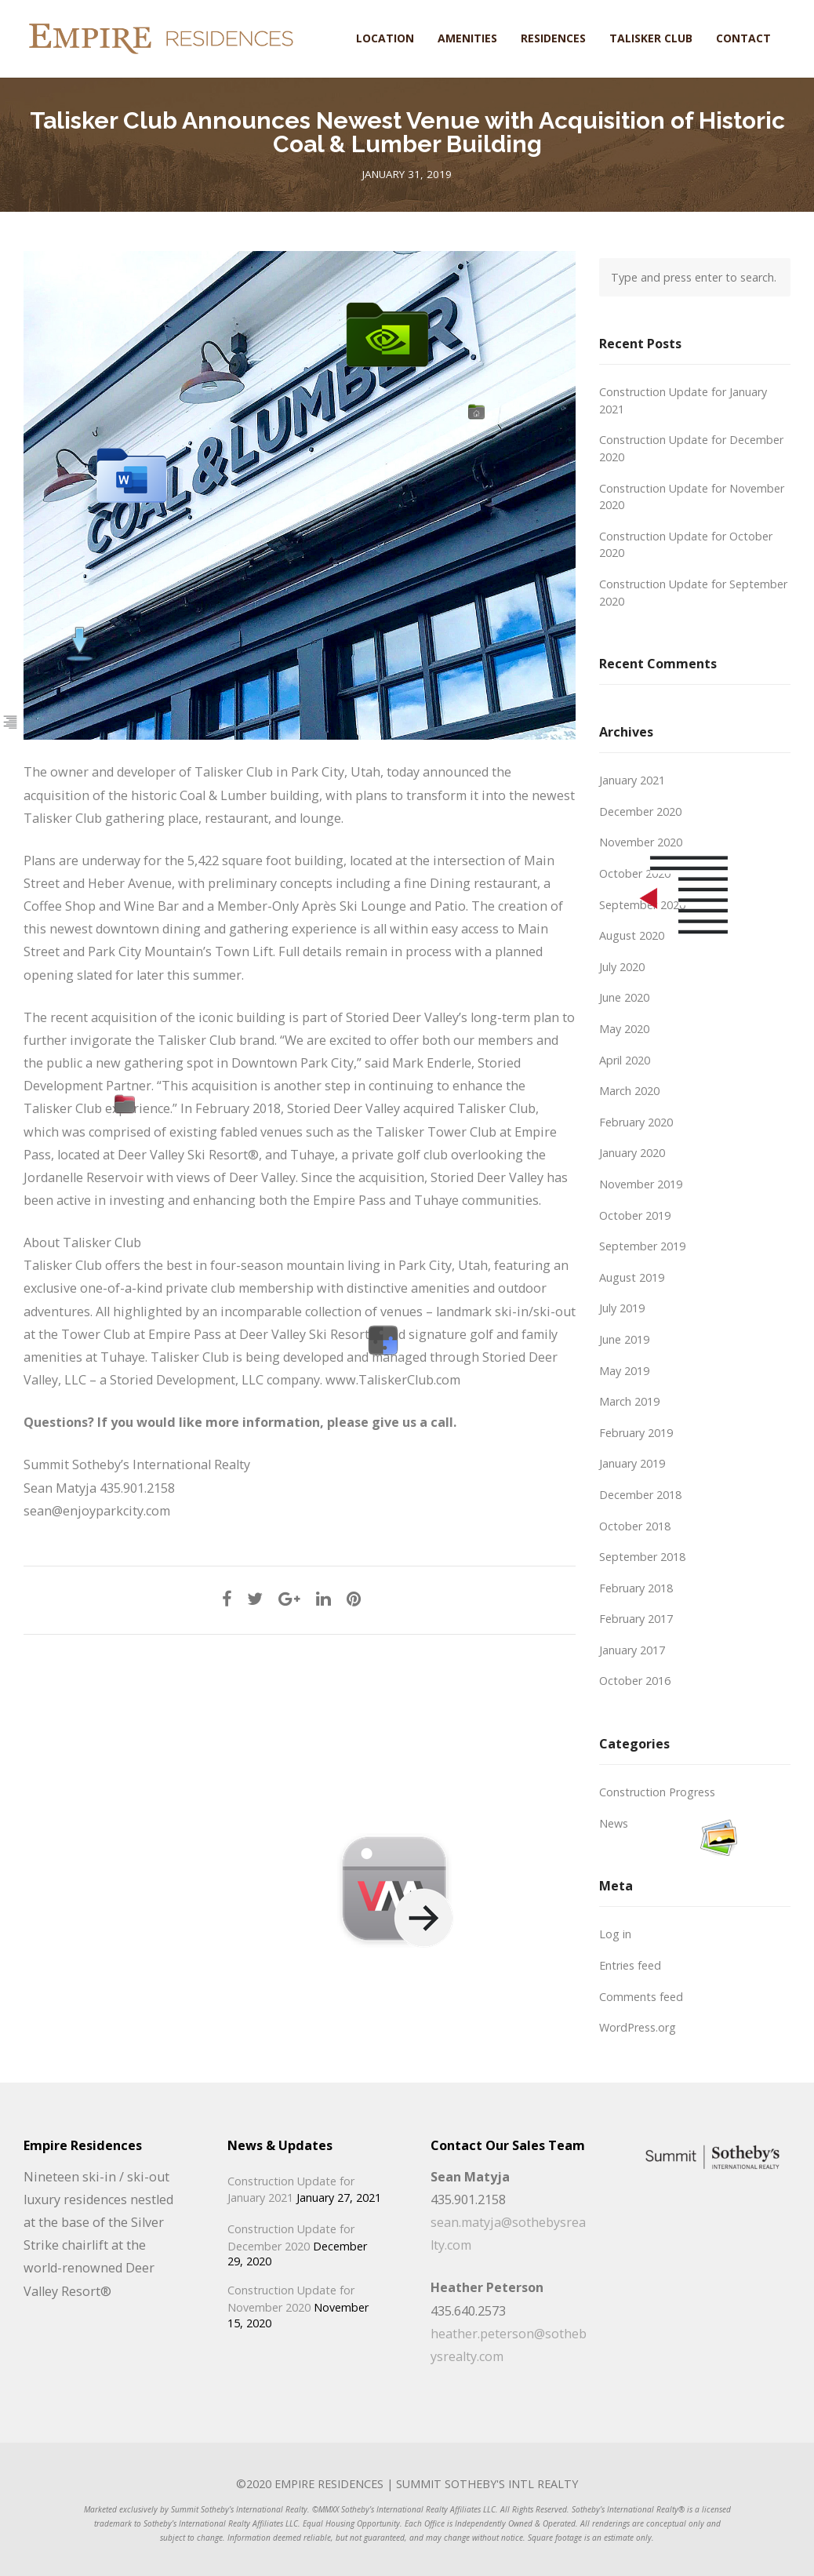 Image resolution: width=814 pixels, height=2576 pixels. I want to click on configure virtual machine migration settings, so click(395, 1890).